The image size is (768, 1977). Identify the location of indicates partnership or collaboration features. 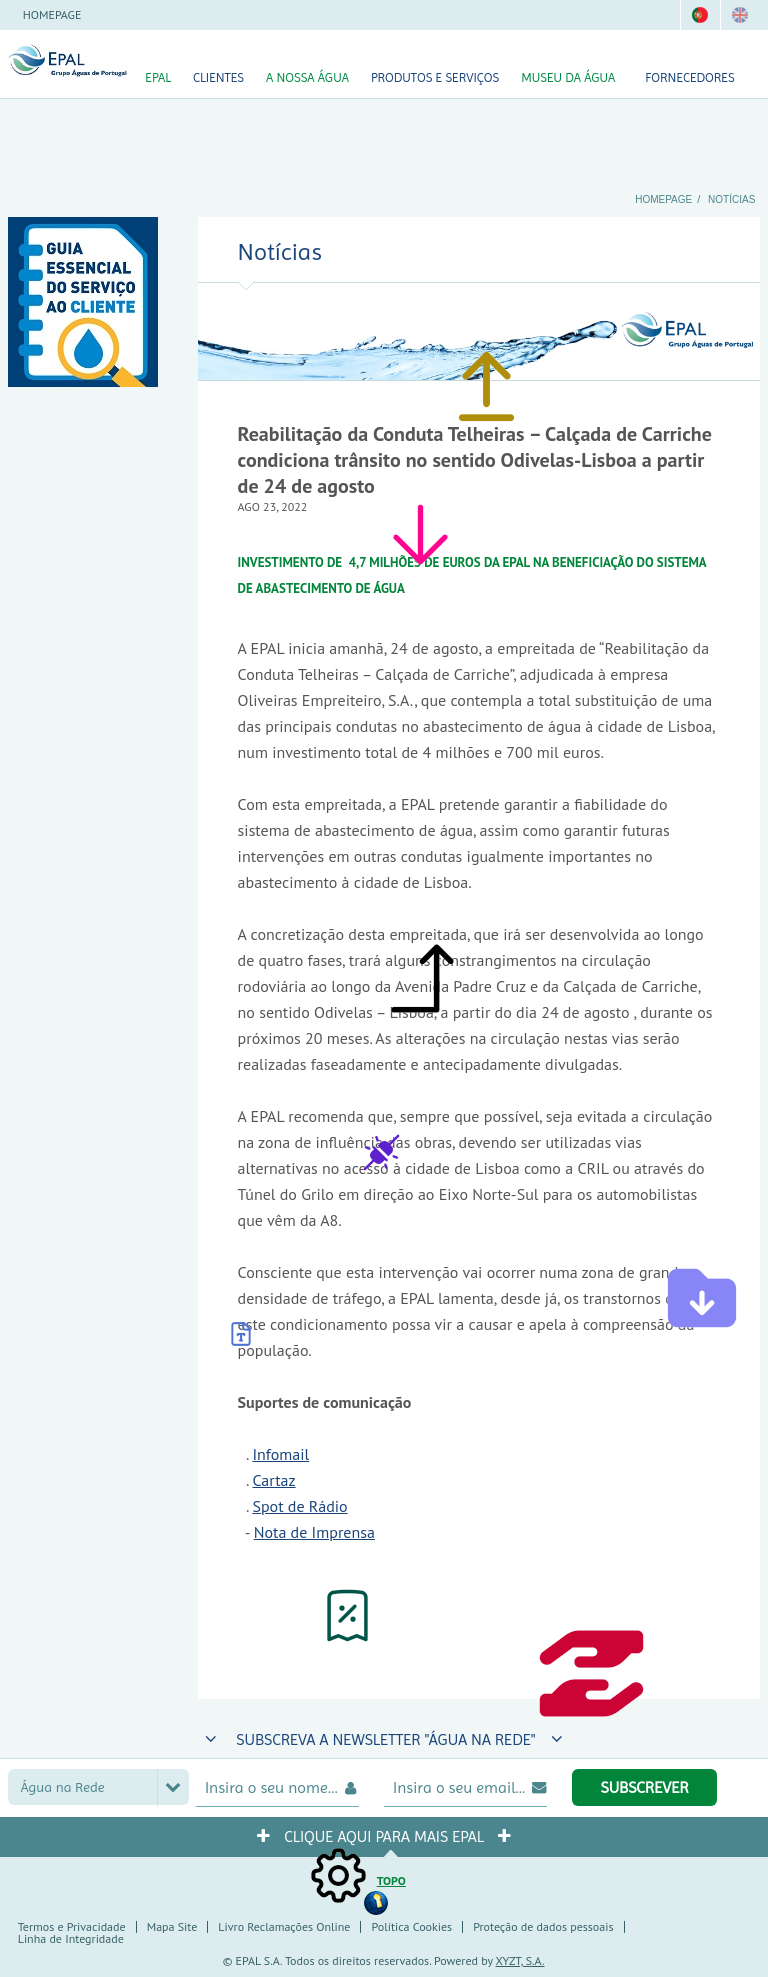
(591, 1673).